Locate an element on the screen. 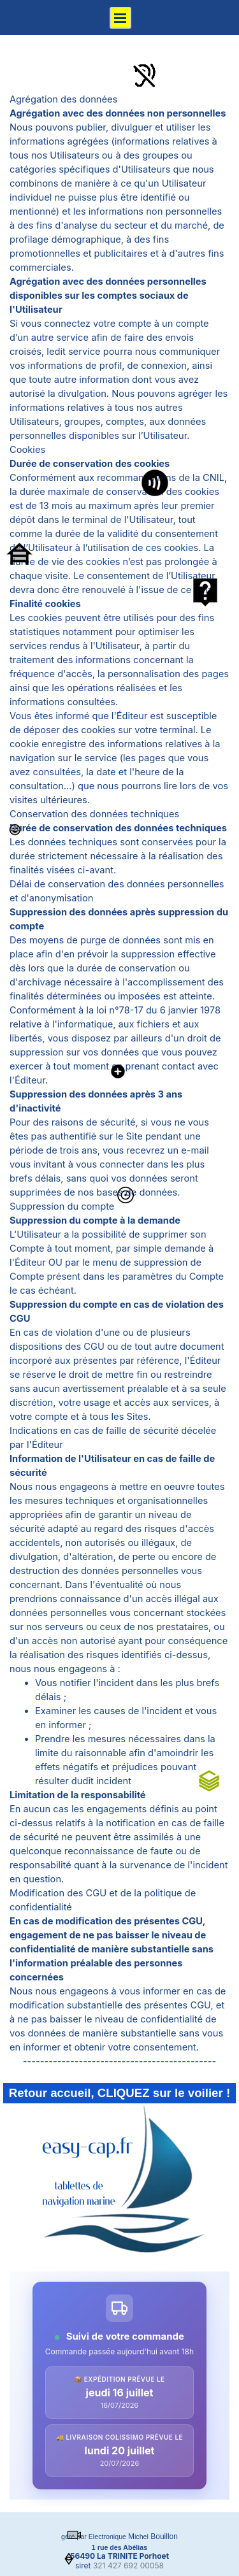 This screenshot has height=2576, width=239. indicates hearing assistance is disabled is located at coordinates (145, 75).